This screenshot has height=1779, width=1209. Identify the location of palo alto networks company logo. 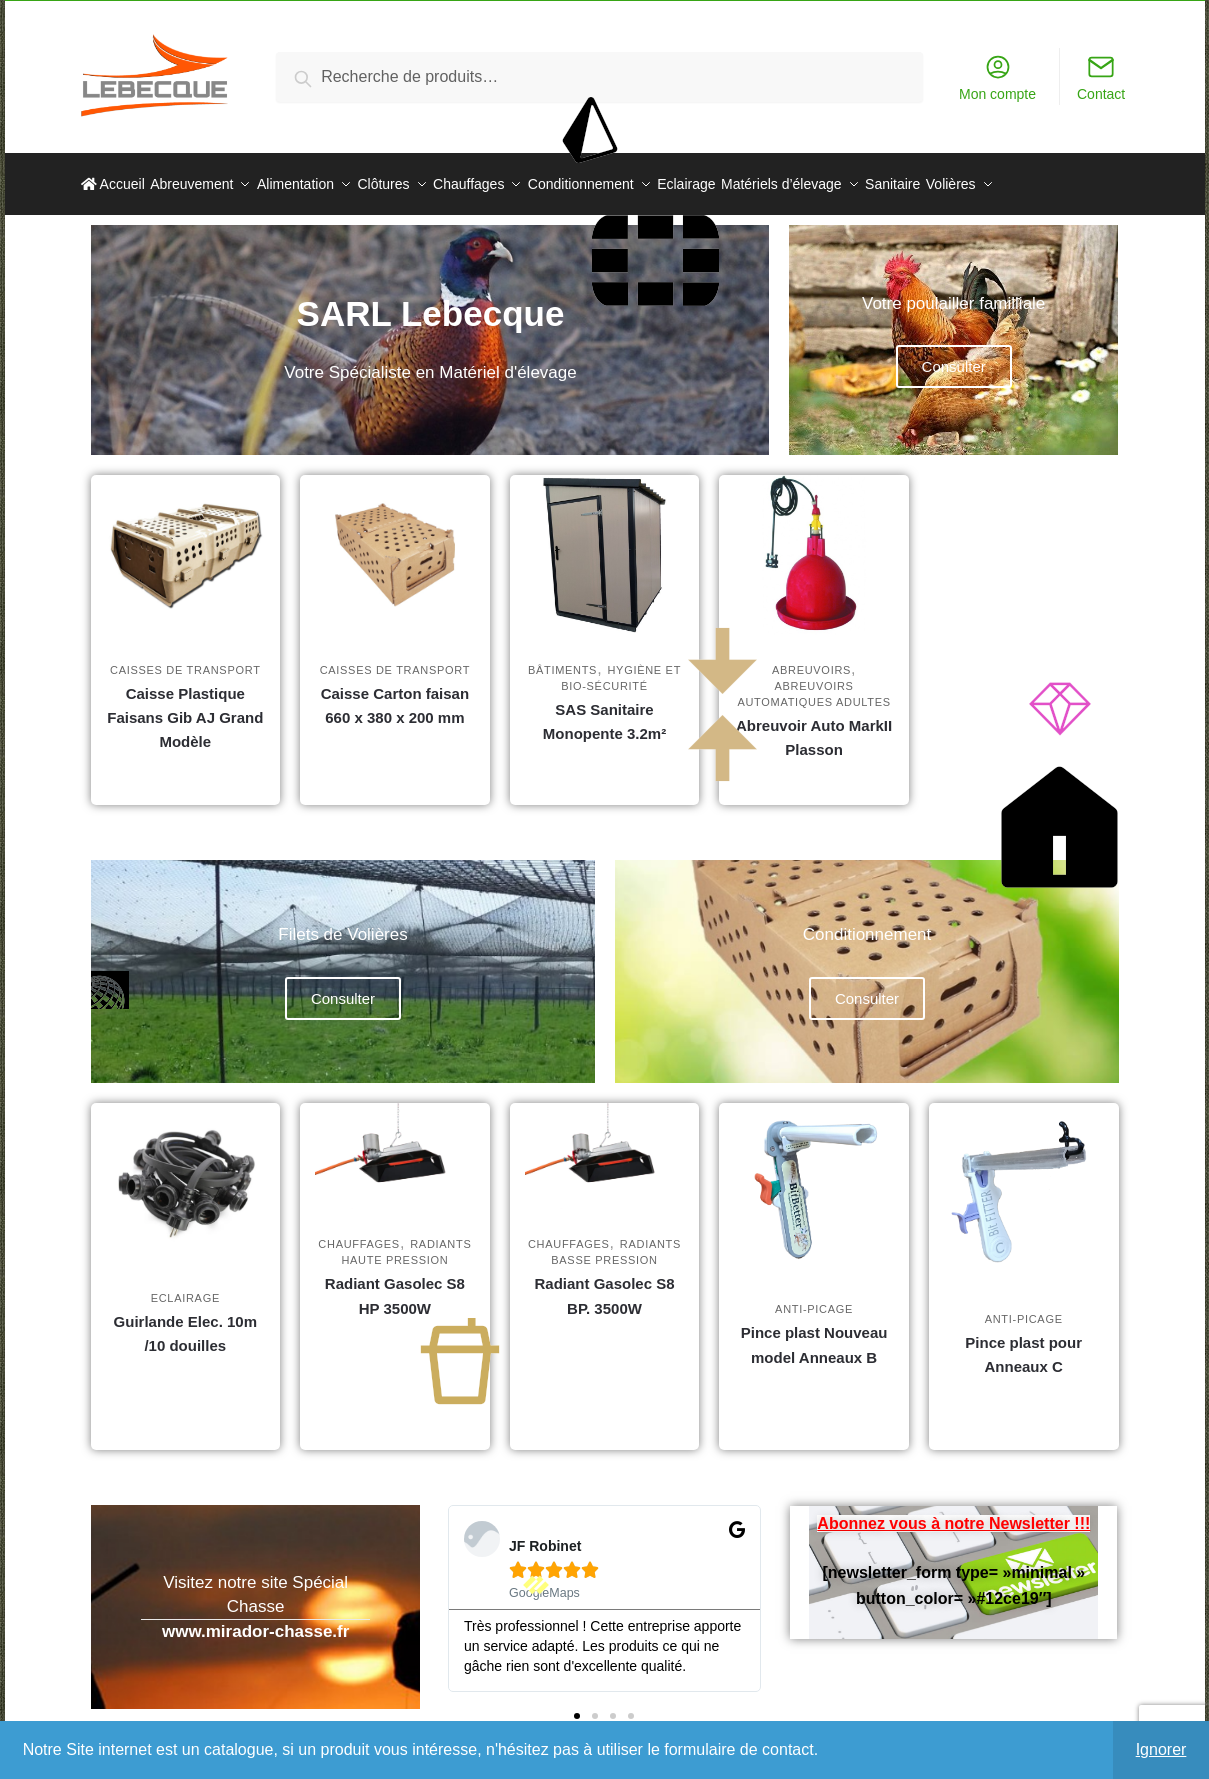
(536, 1585).